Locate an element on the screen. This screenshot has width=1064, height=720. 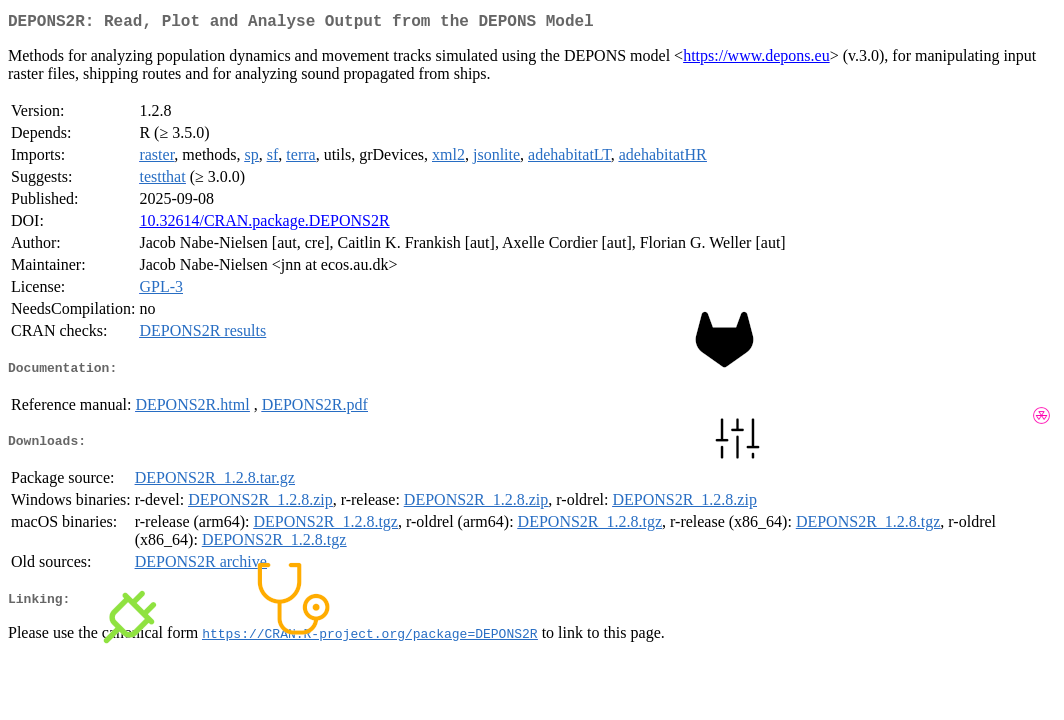
fallout shelter location indicator is located at coordinates (1041, 415).